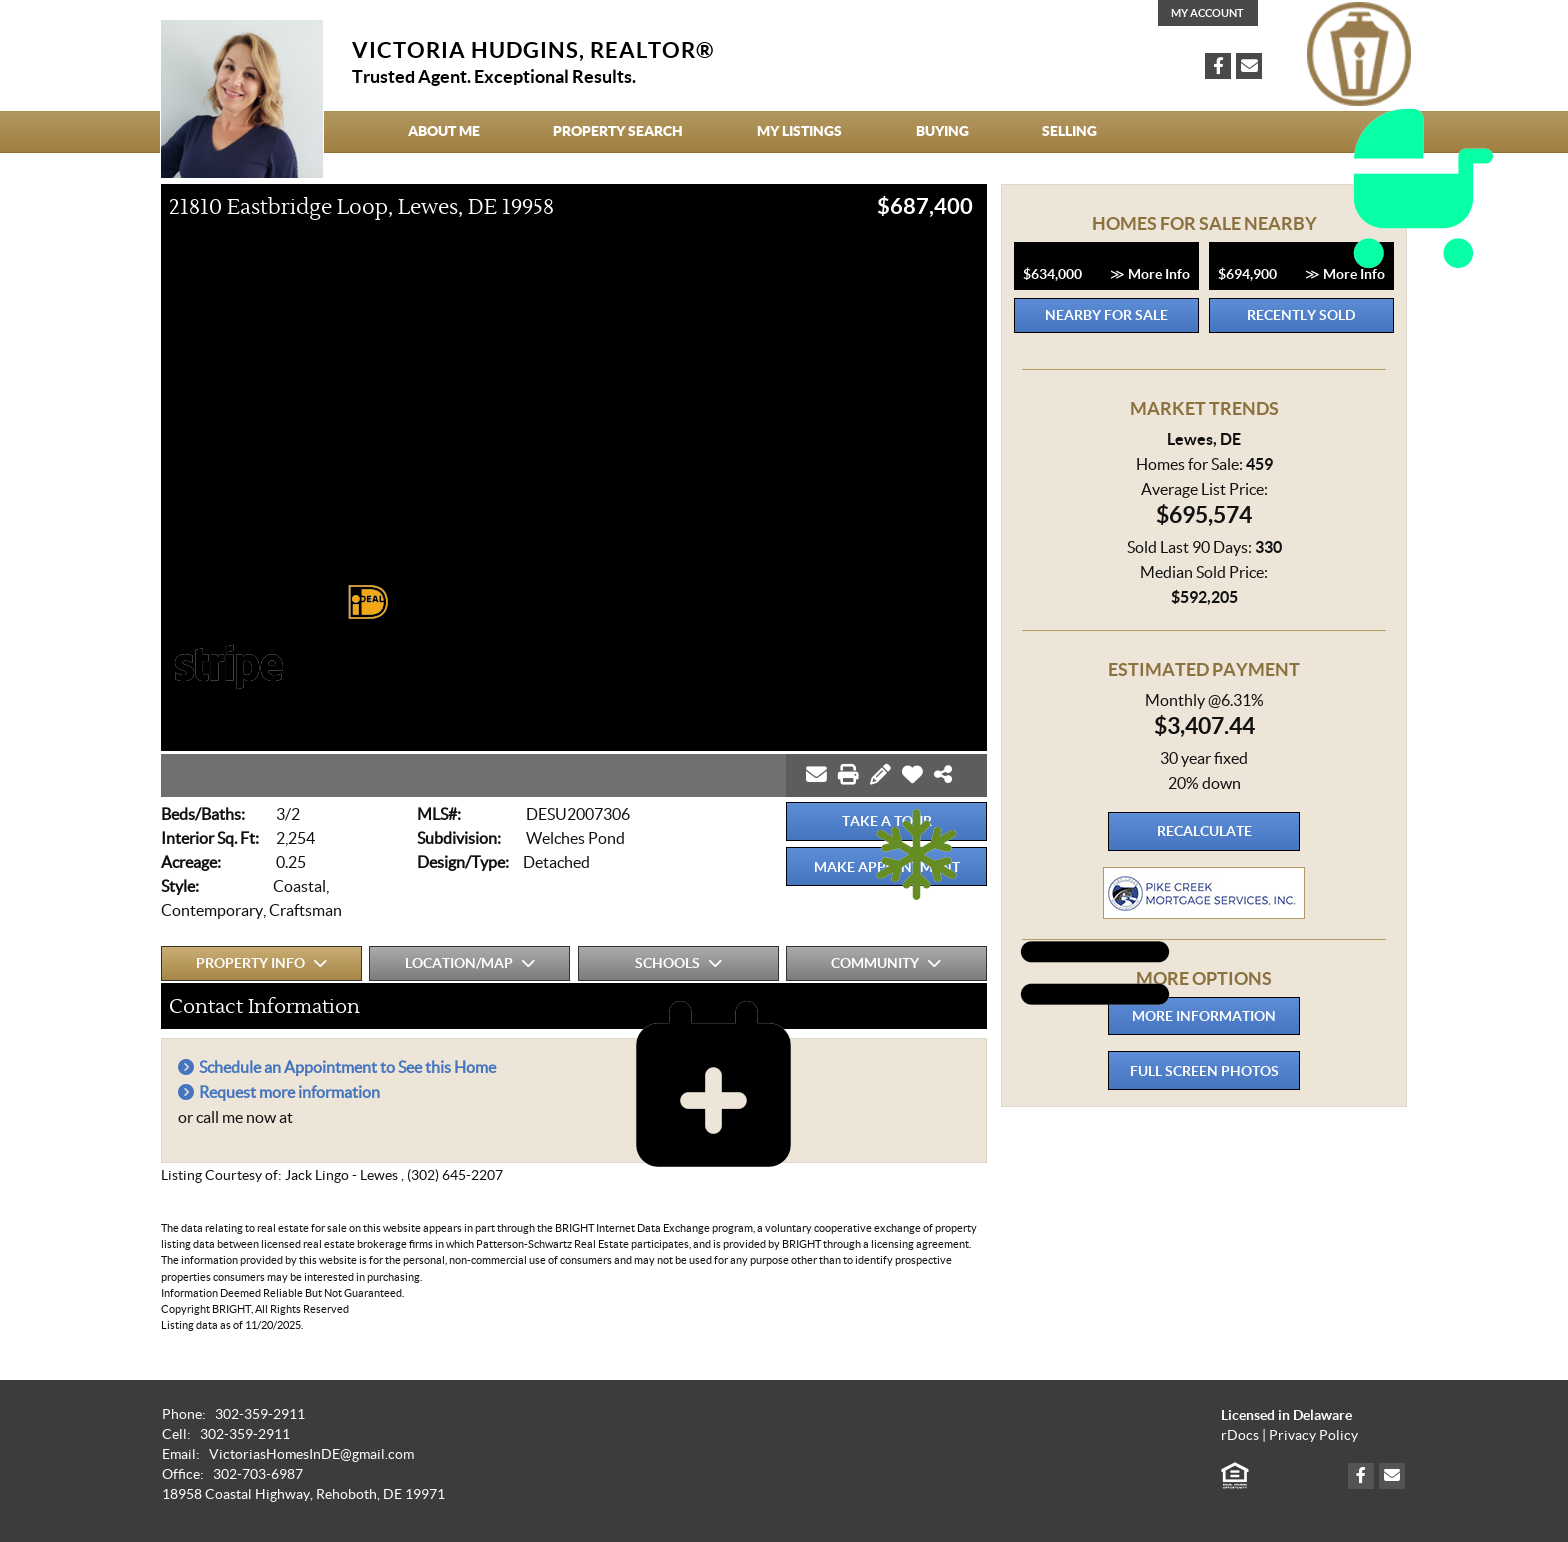 The image size is (1568, 1542). Describe the element at coordinates (229, 667) in the screenshot. I see `Stripe payment integration` at that location.